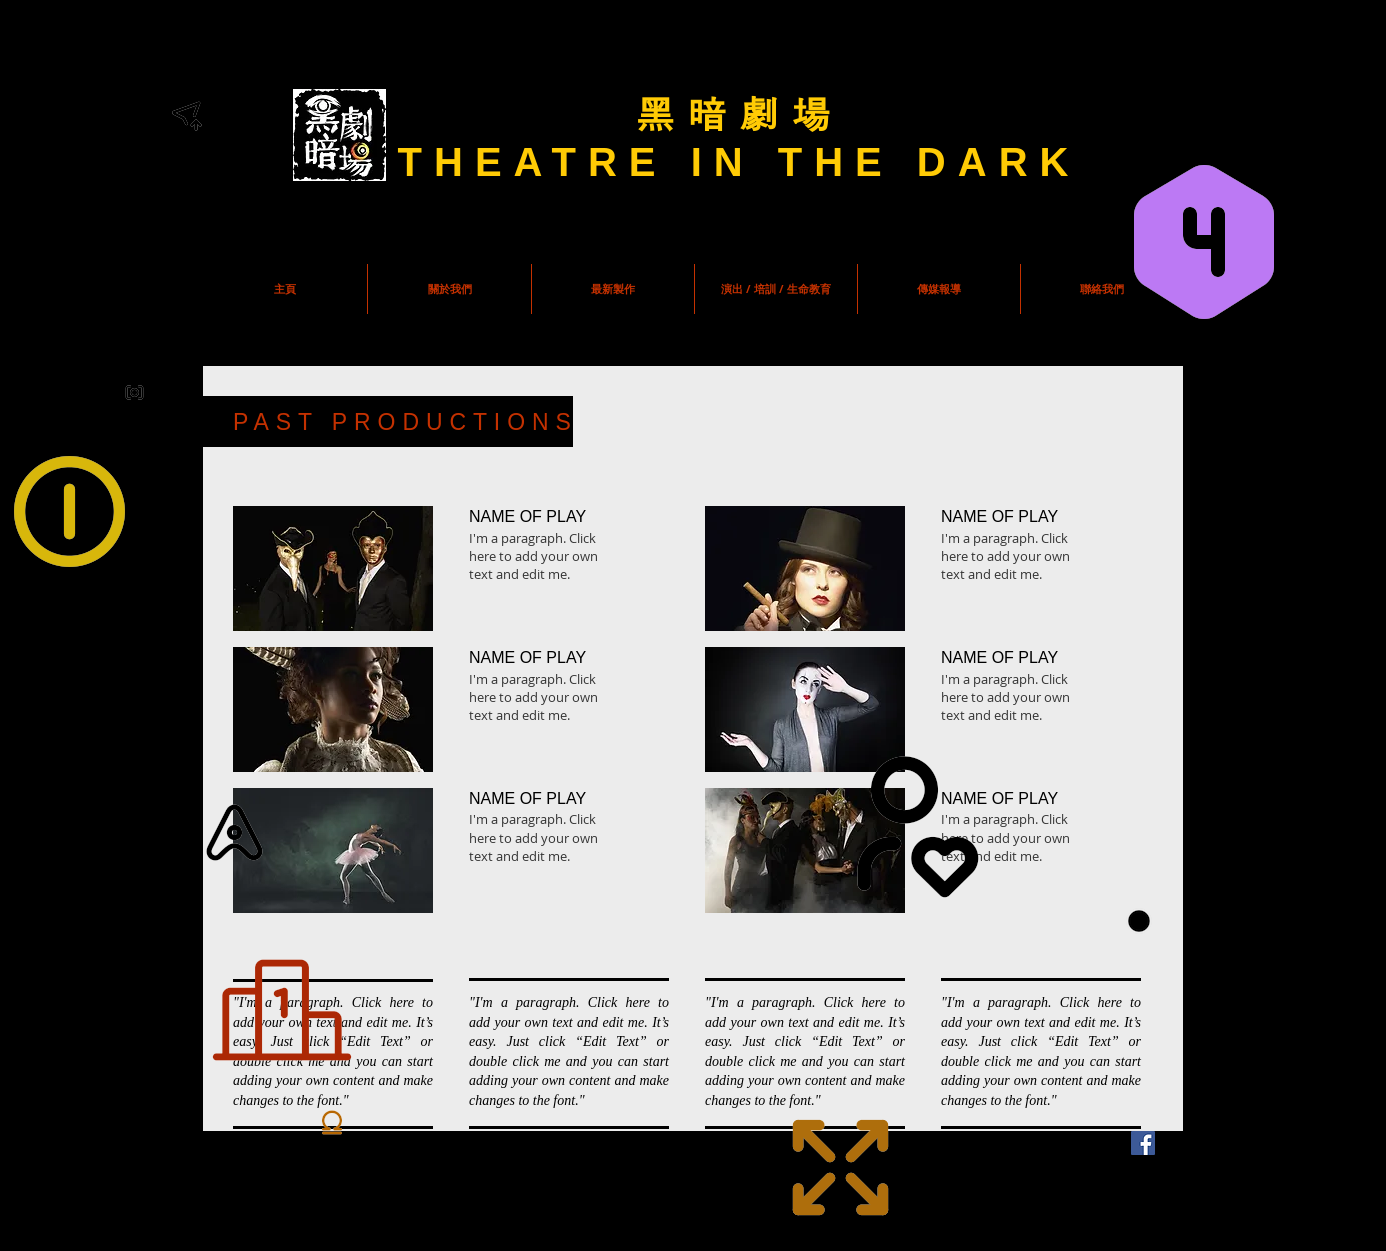  What do you see at coordinates (1204, 242) in the screenshot?
I see `step 4 in a multi-step process` at bounding box center [1204, 242].